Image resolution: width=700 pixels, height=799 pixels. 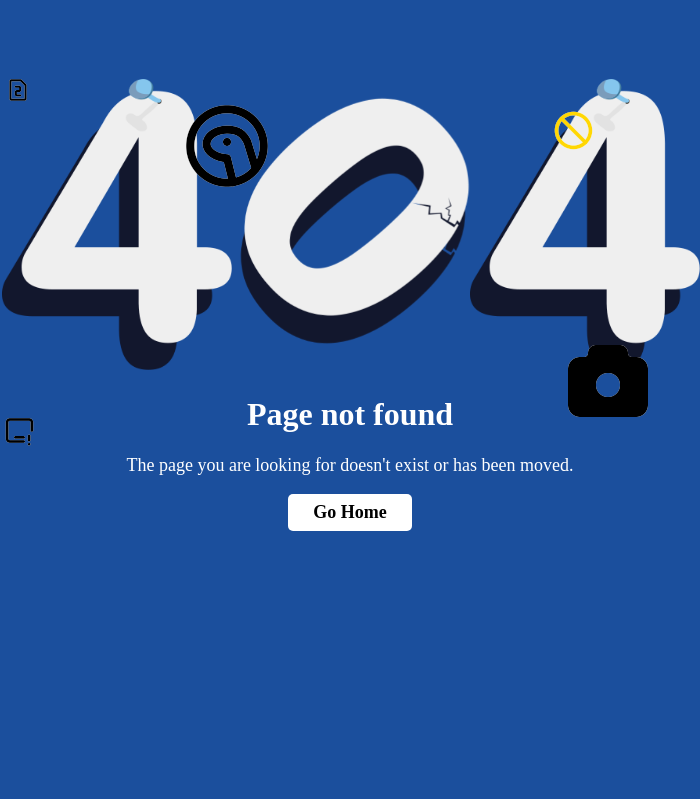 I want to click on indicates a tablet device error or warning, so click(x=19, y=430).